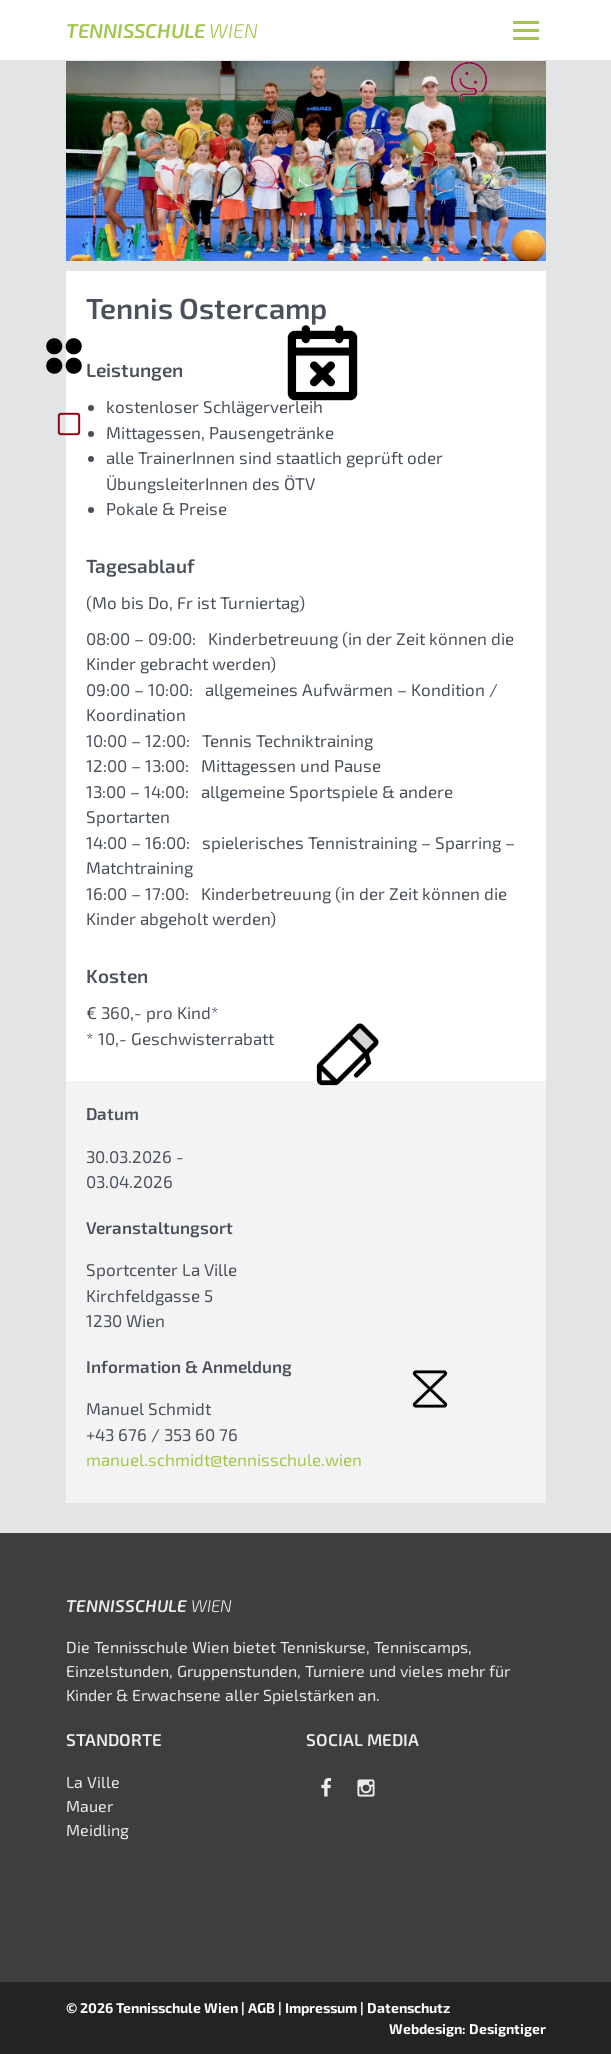 Image resolution: width=611 pixels, height=2054 pixels. Describe the element at coordinates (322, 365) in the screenshot. I see `cancel or delete a scheduled event` at that location.